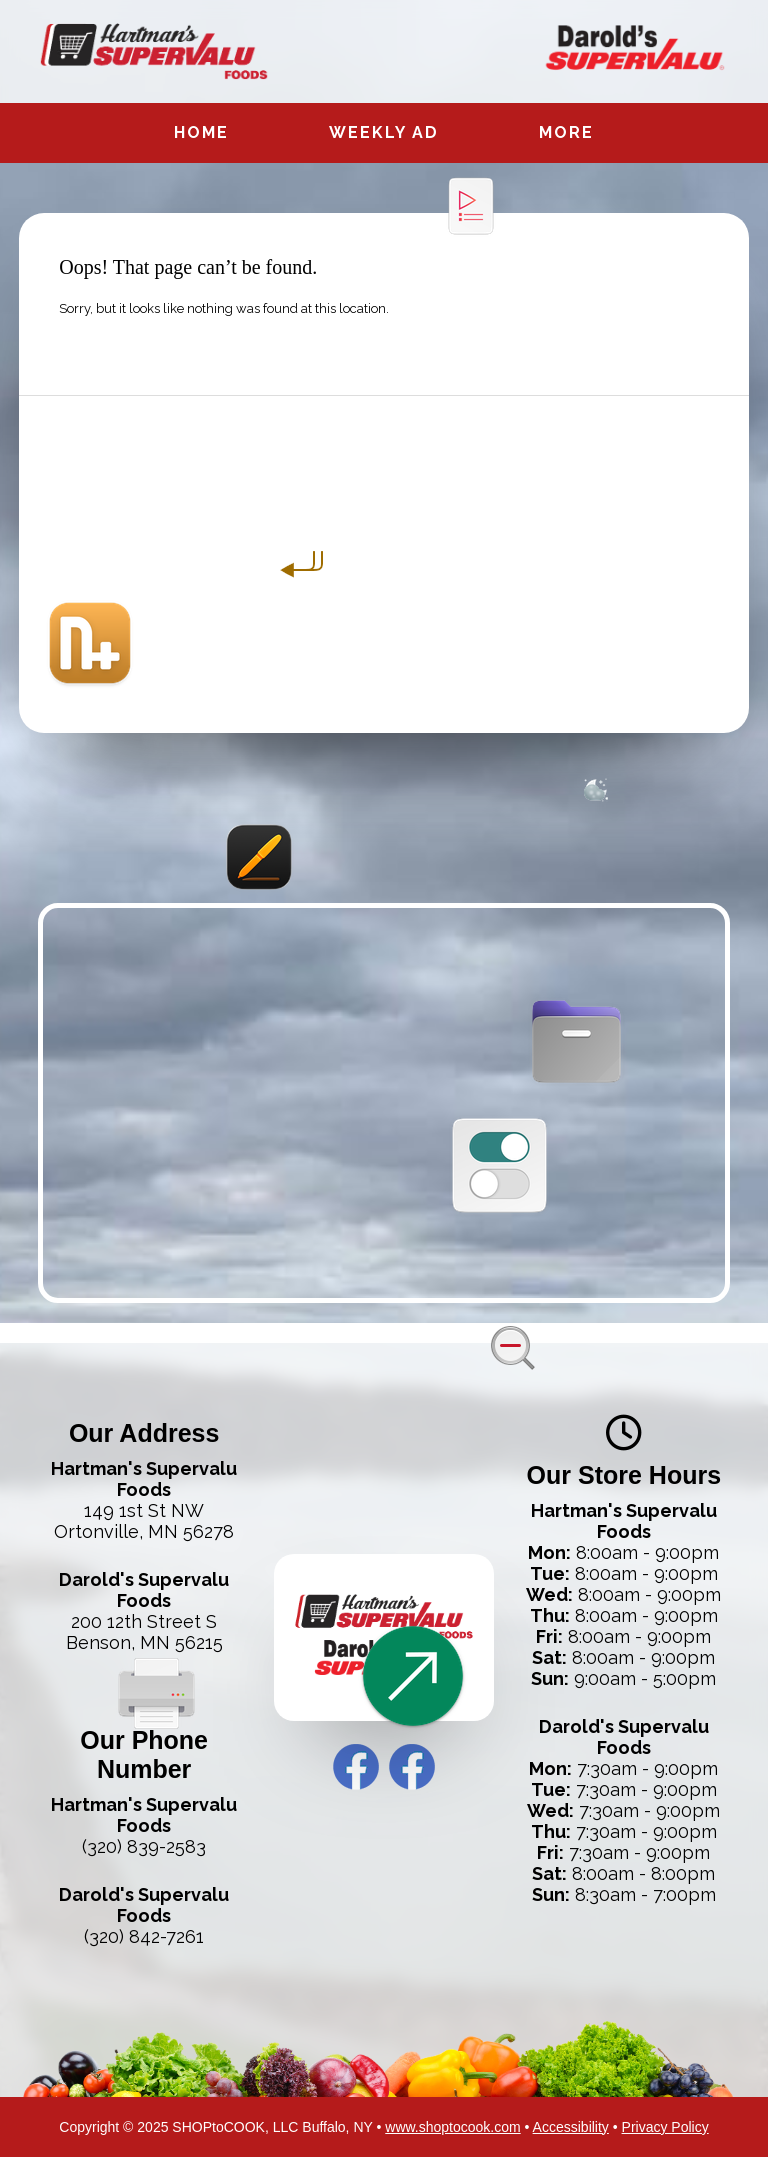  Describe the element at coordinates (90, 643) in the screenshot. I see `open nicotine+ peer-to-peer file sharing client` at that location.